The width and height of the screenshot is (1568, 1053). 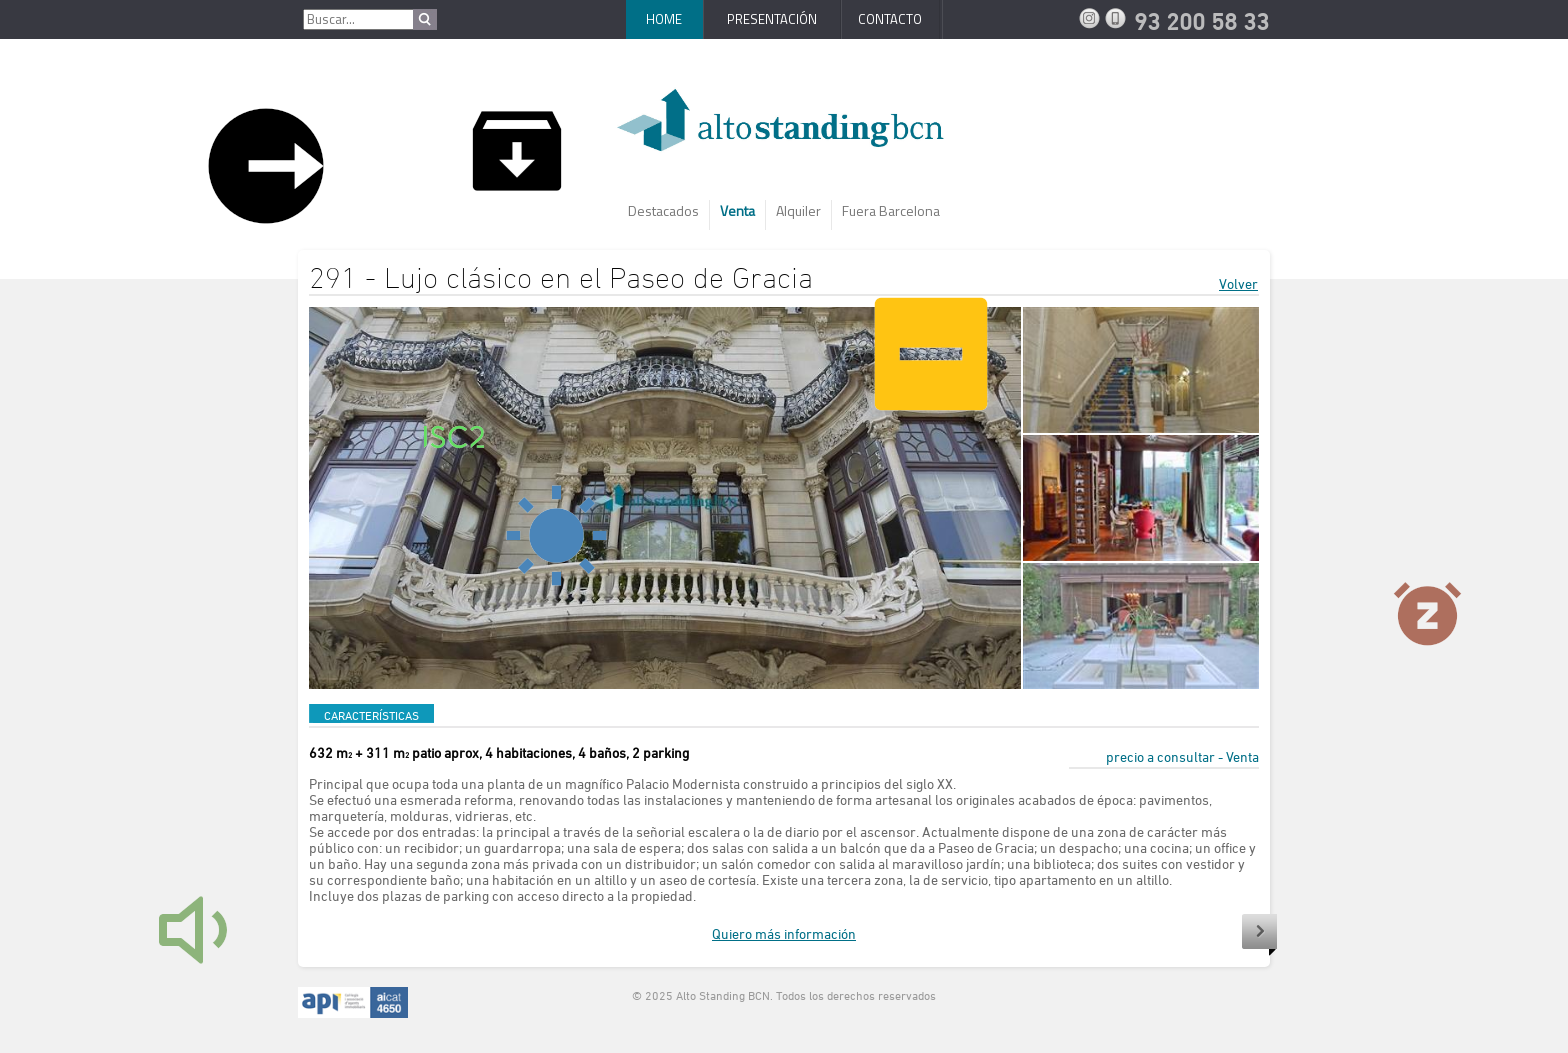 What do you see at coordinates (191, 930) in the screenshot?
I see `decrease audio volume` at bounding box center [191, 930].